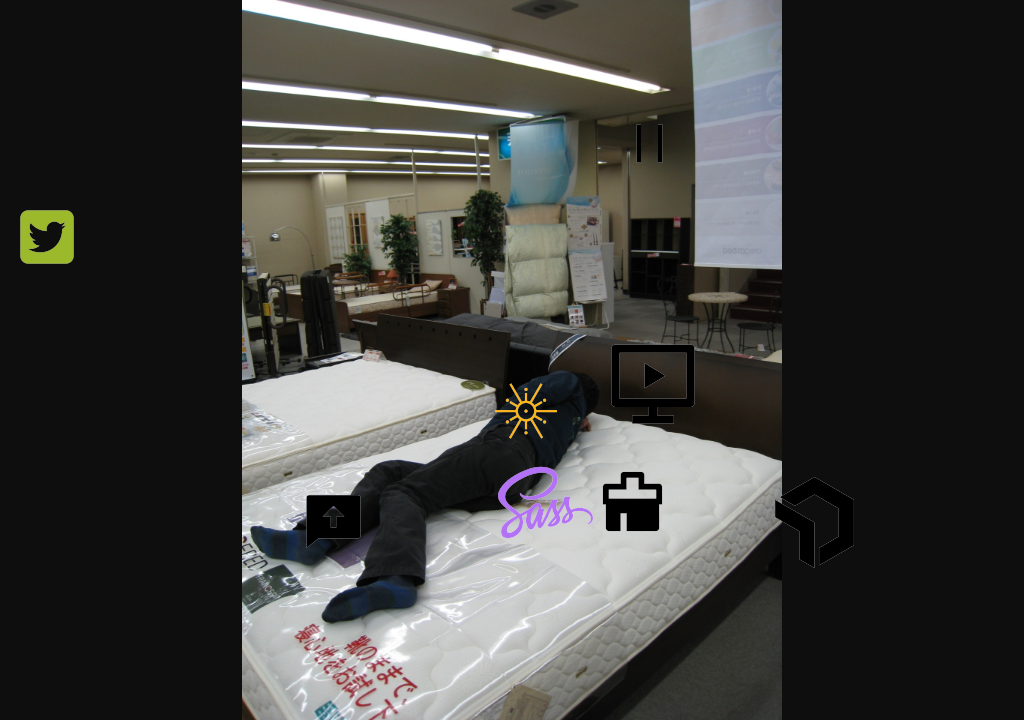 The image size is (1024, 720). I want to click on access brush or painting tools, so click(632, 501).